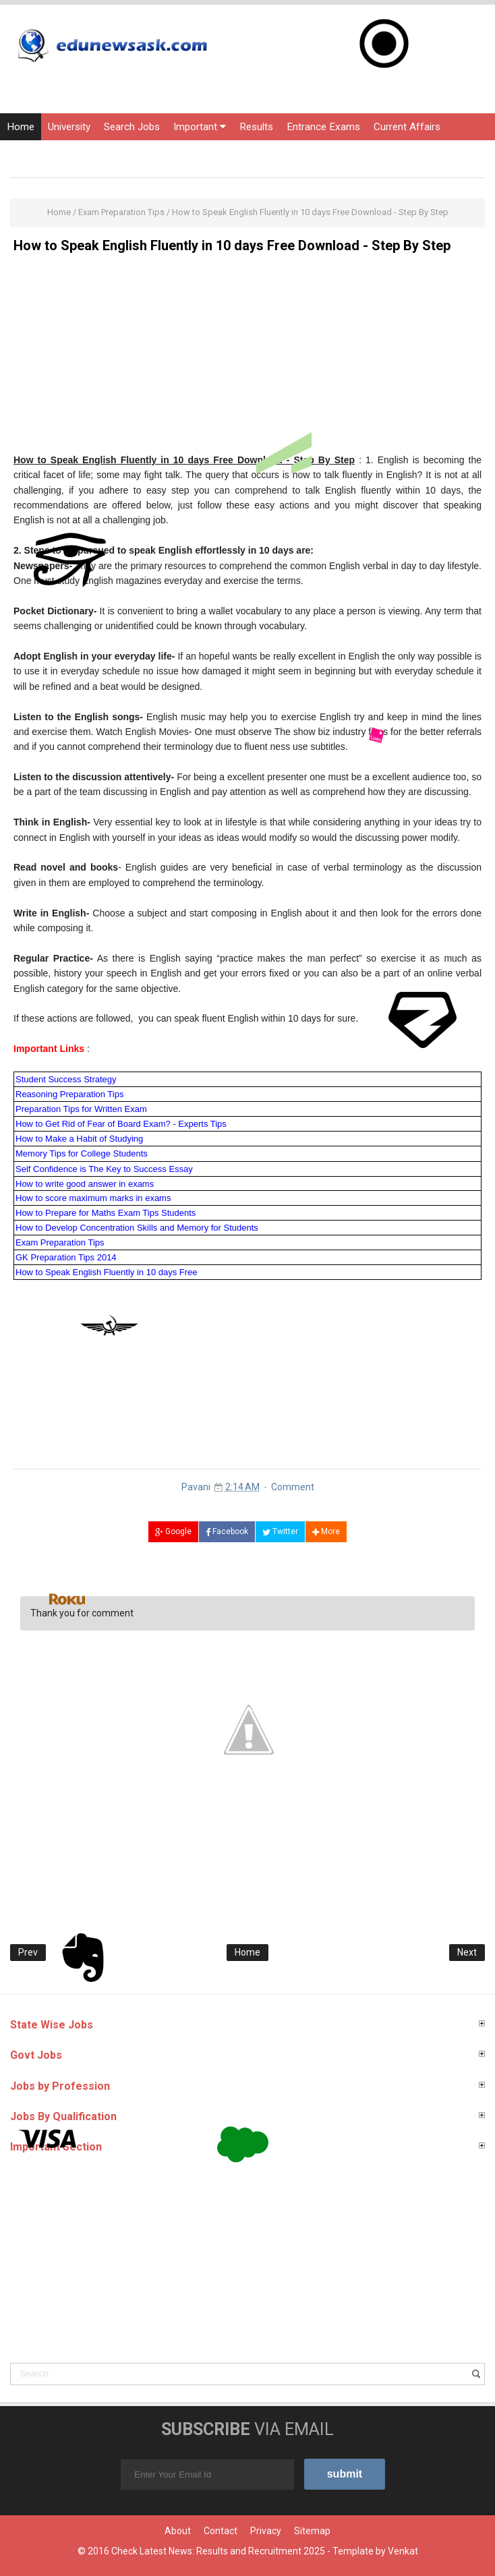 This screenshot has width=495, height=2576. Describe the element at coordinates (284, 453) in the screenshot. I see `APM Terminals company logo` at that location.